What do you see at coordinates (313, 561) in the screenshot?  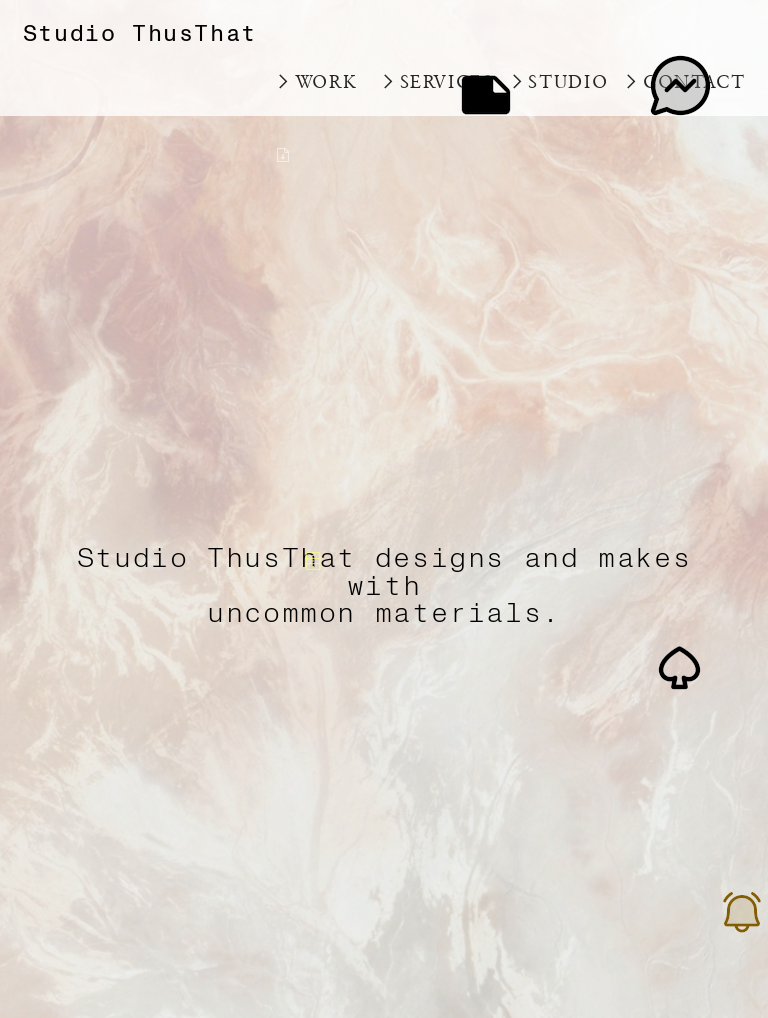 I see `browse furniture or home decor items` at bounding box center [313, 561].